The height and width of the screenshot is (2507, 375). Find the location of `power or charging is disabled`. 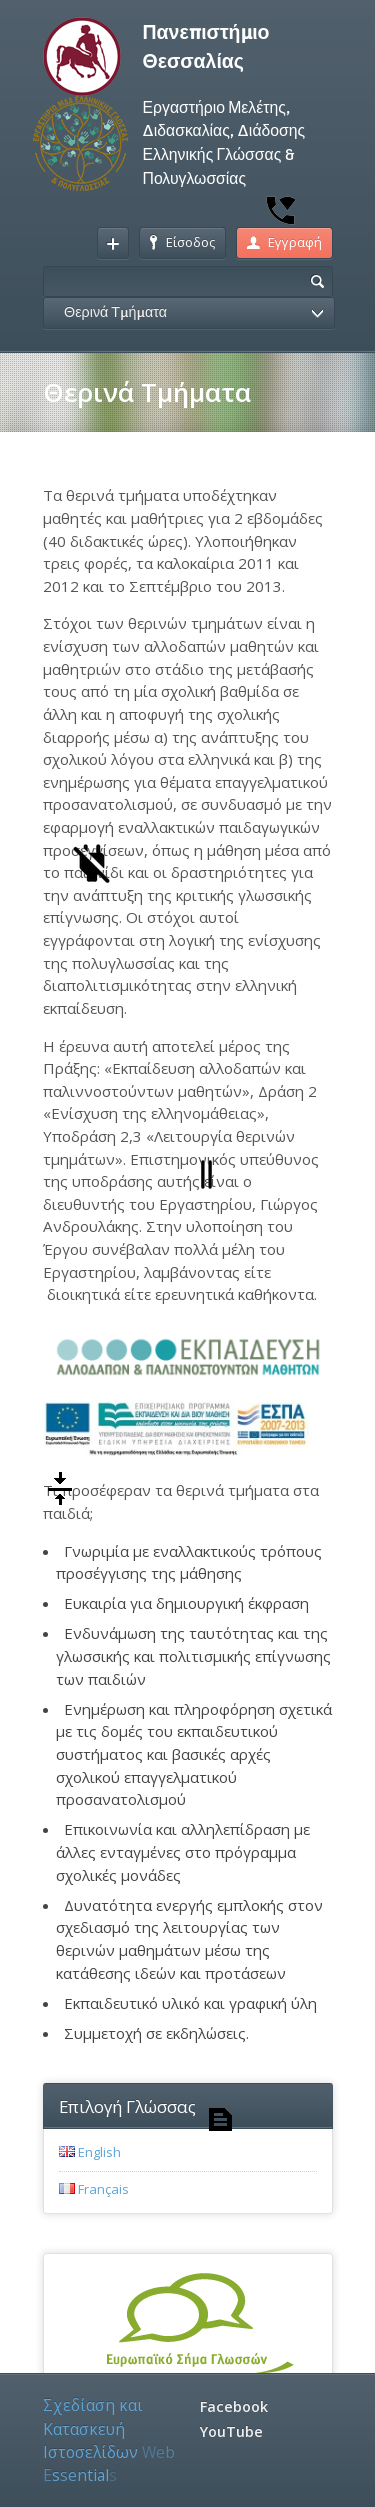

power or charging is disabled is located at coordinates (92, 863).